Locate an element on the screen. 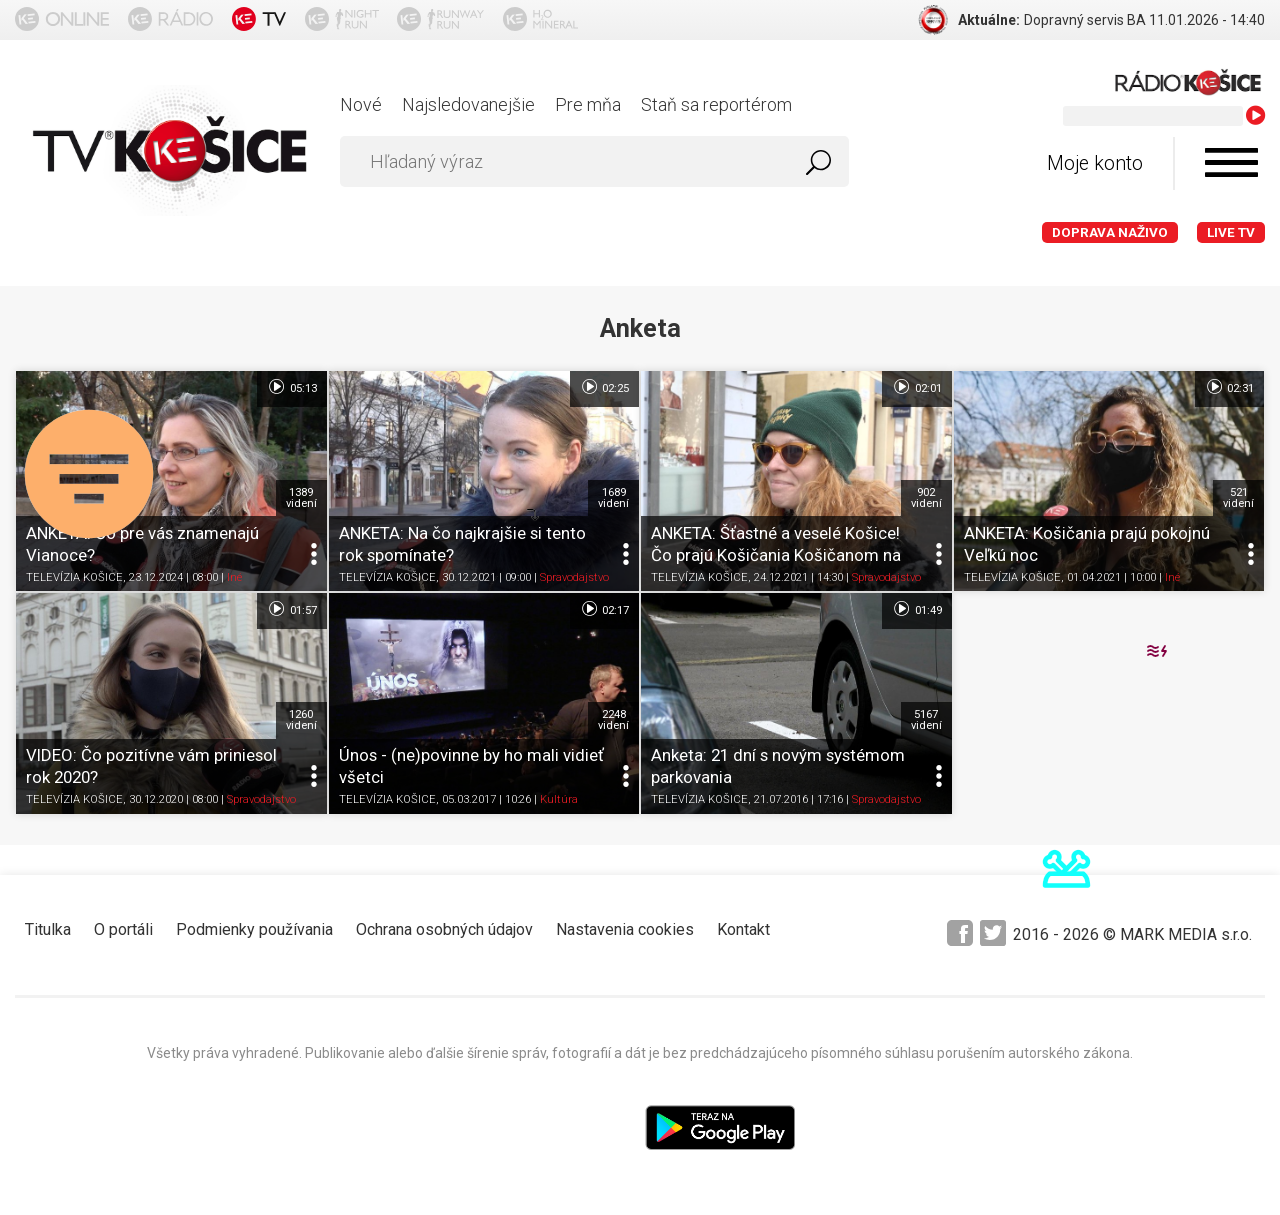 This screenshot has width=1280, height=1215. hydroelectric power generation is located at coordinates (1157, 651).